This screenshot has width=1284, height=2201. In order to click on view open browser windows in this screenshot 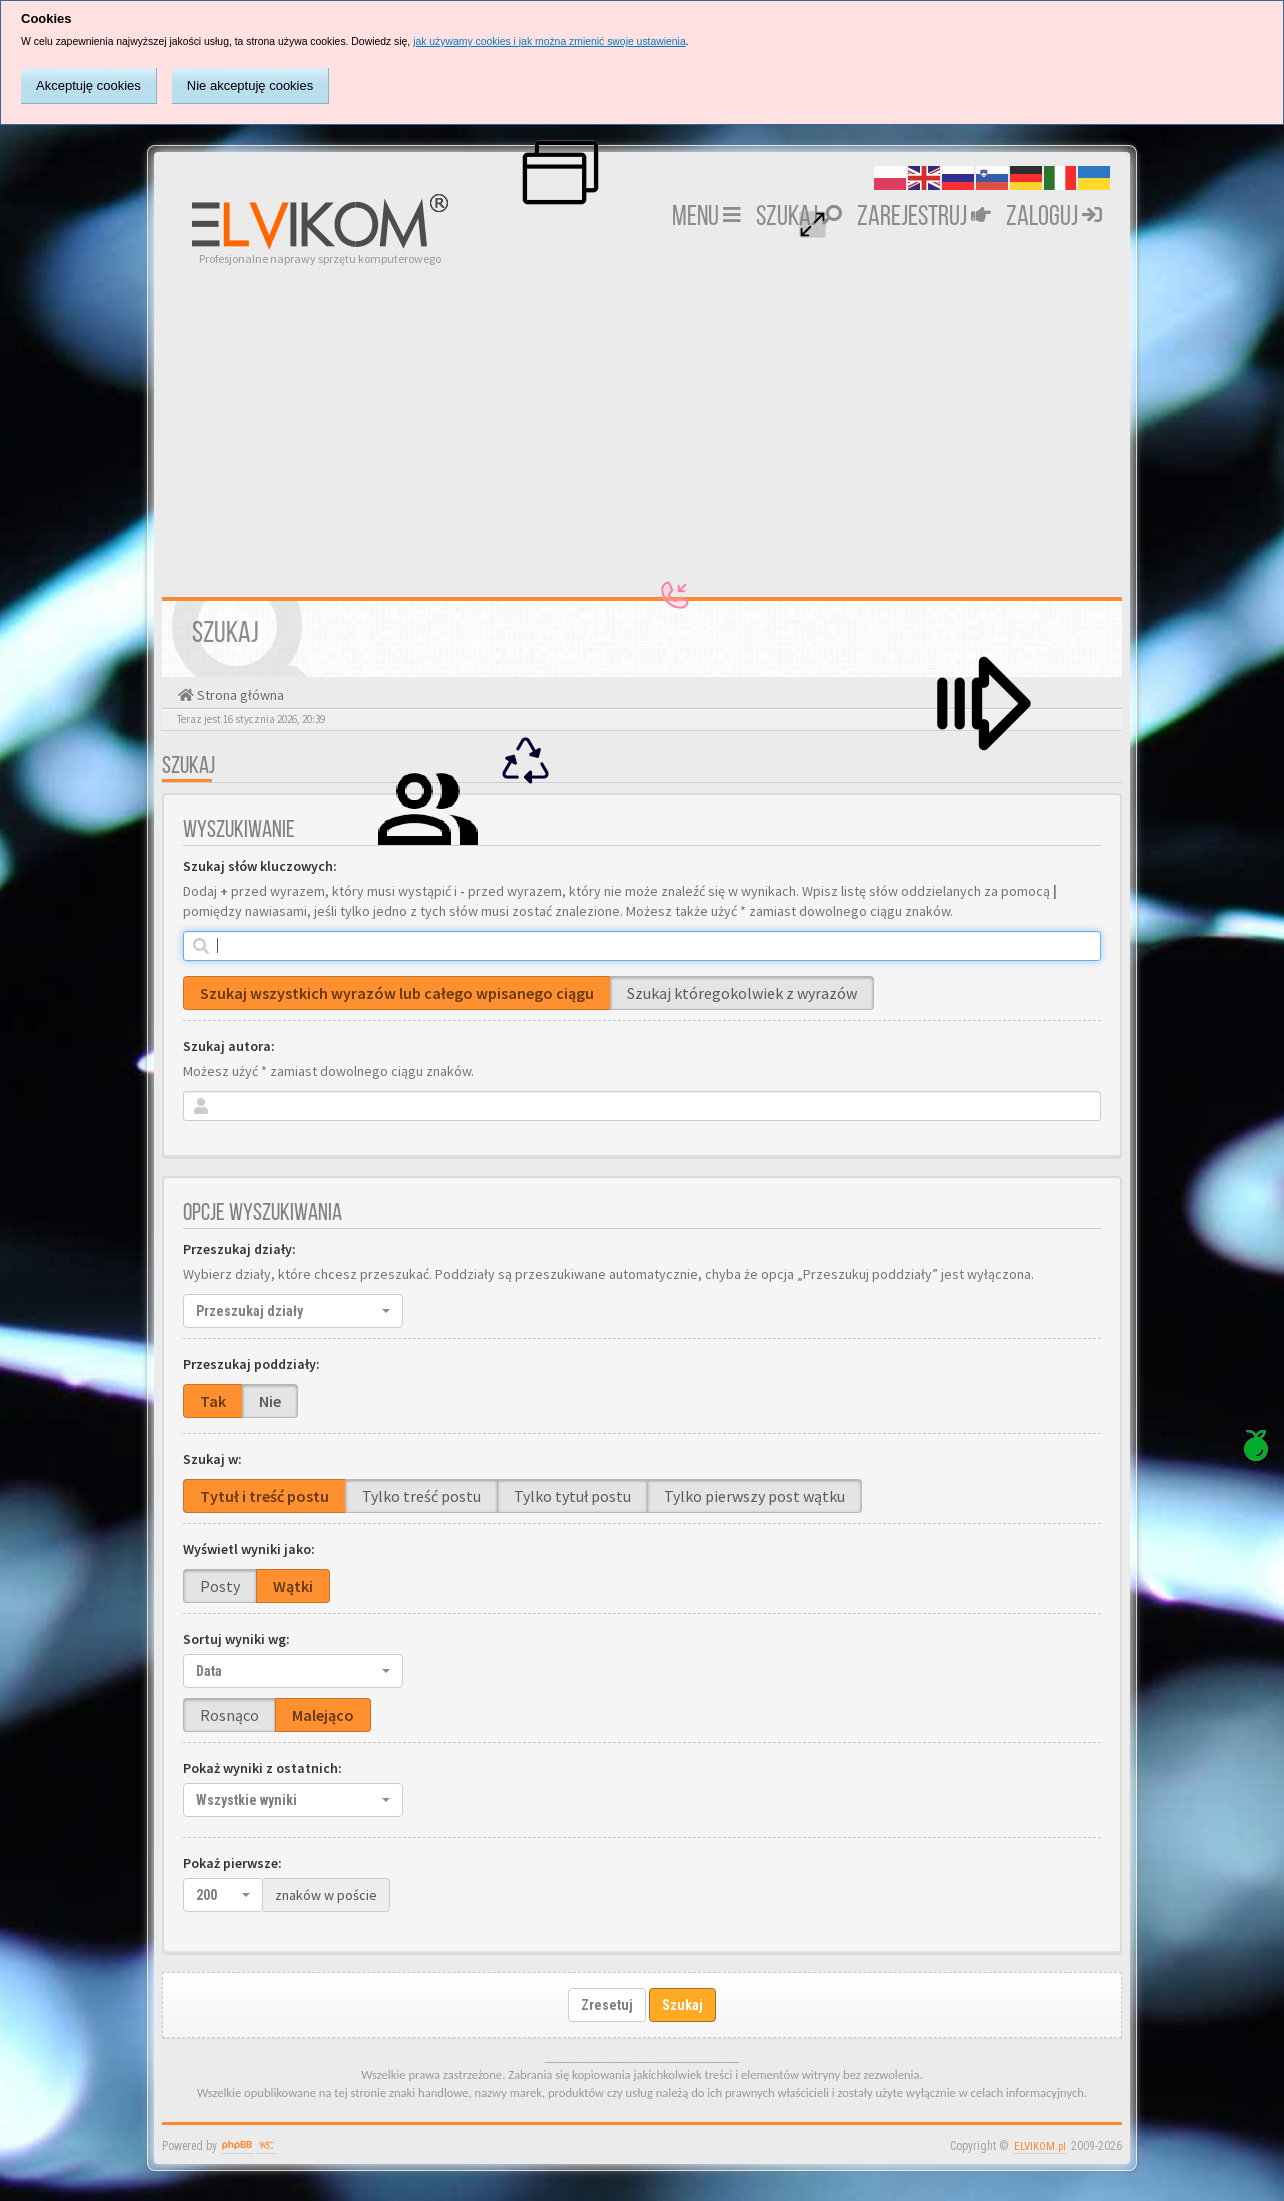, I will do `click(560, 172)`.